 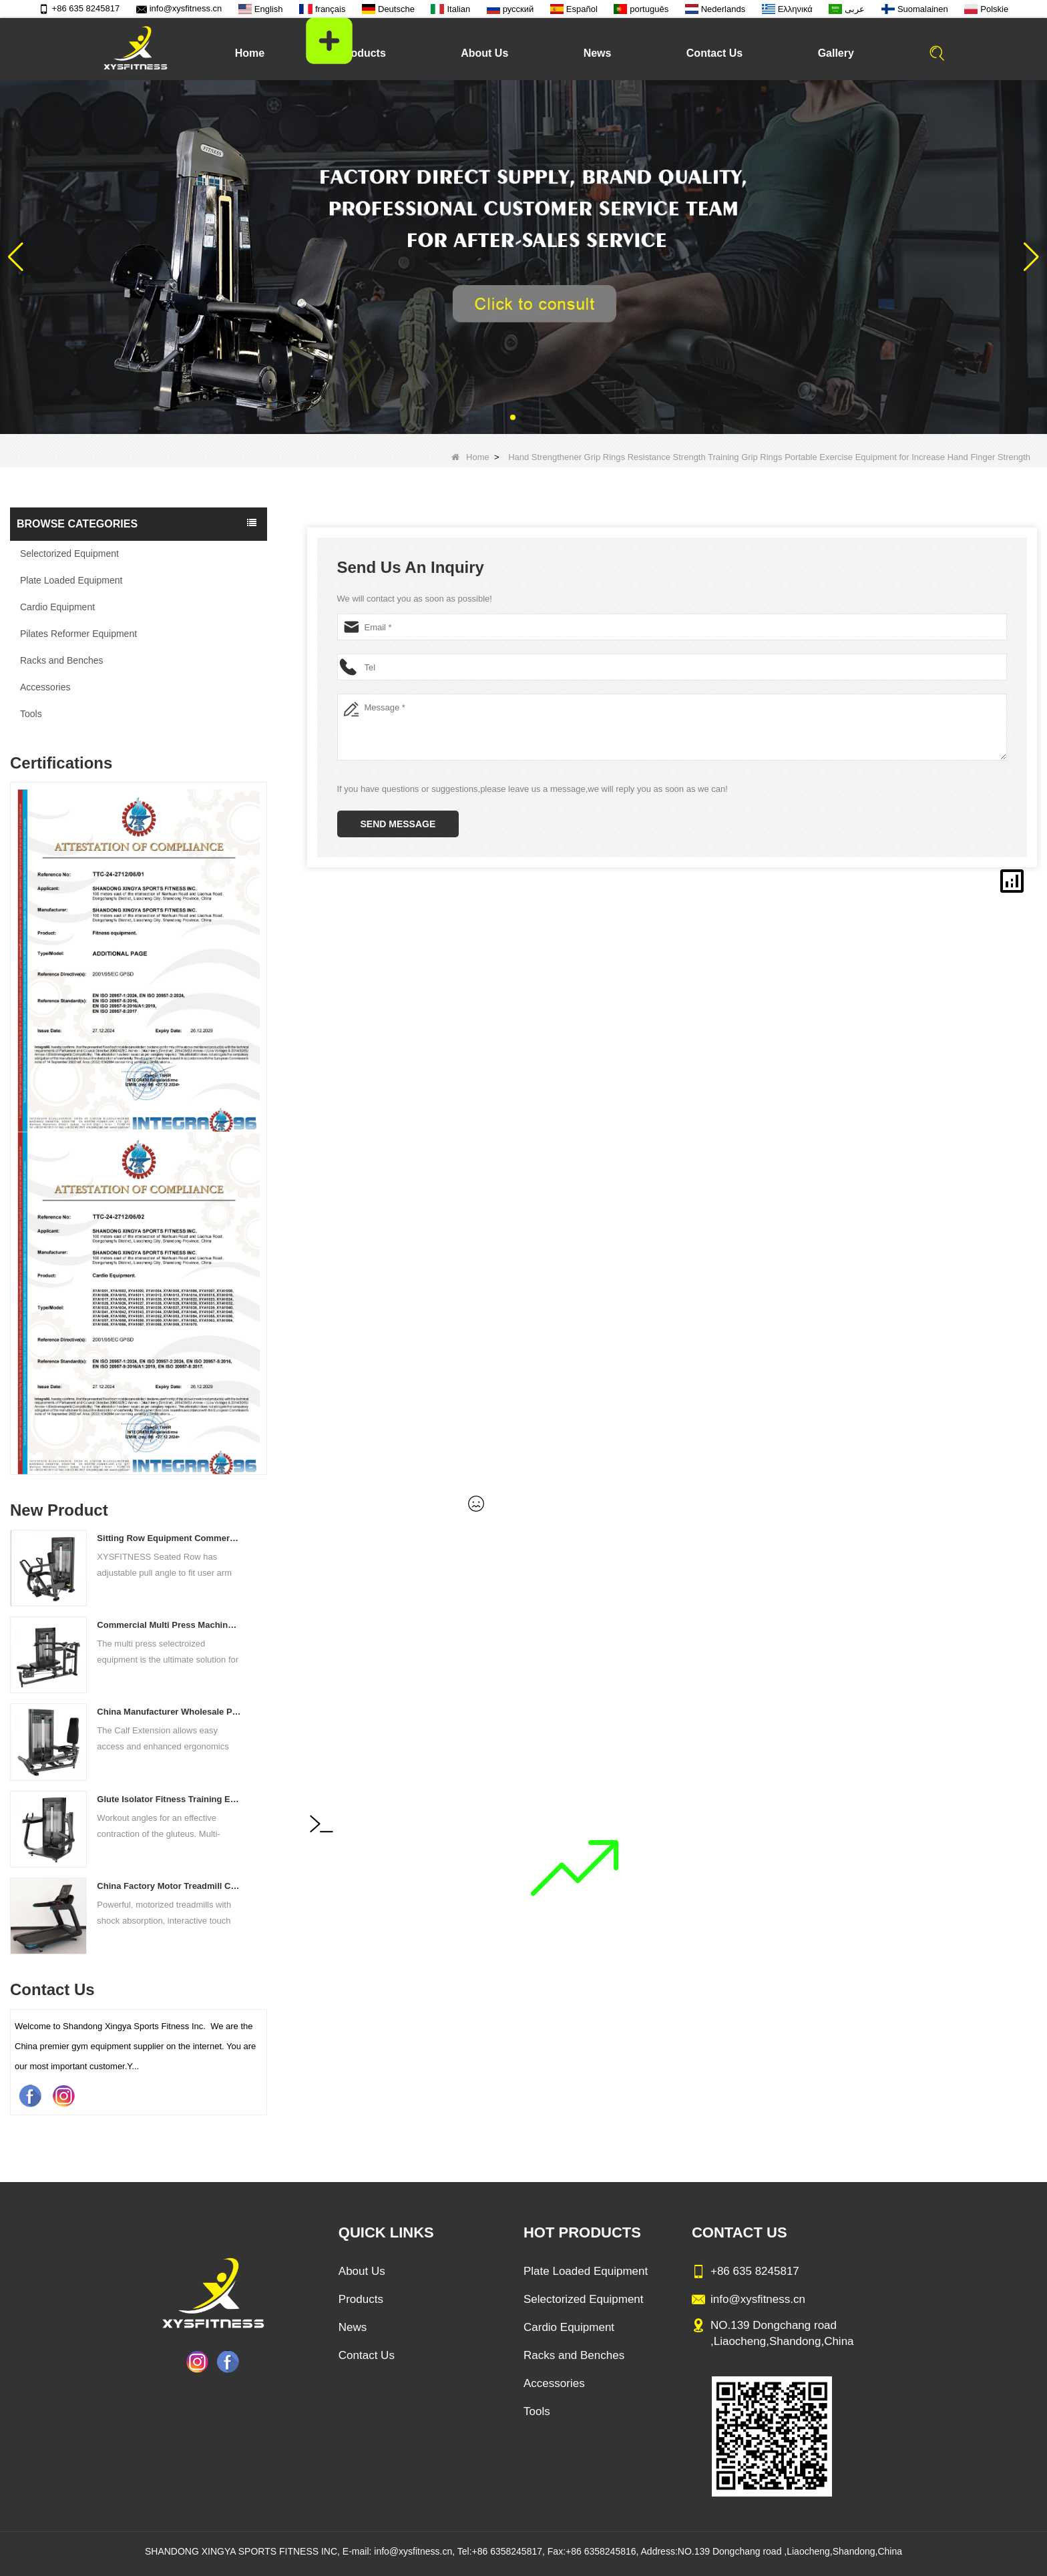 I want to click on add a new item, so click(x=329, y=41).